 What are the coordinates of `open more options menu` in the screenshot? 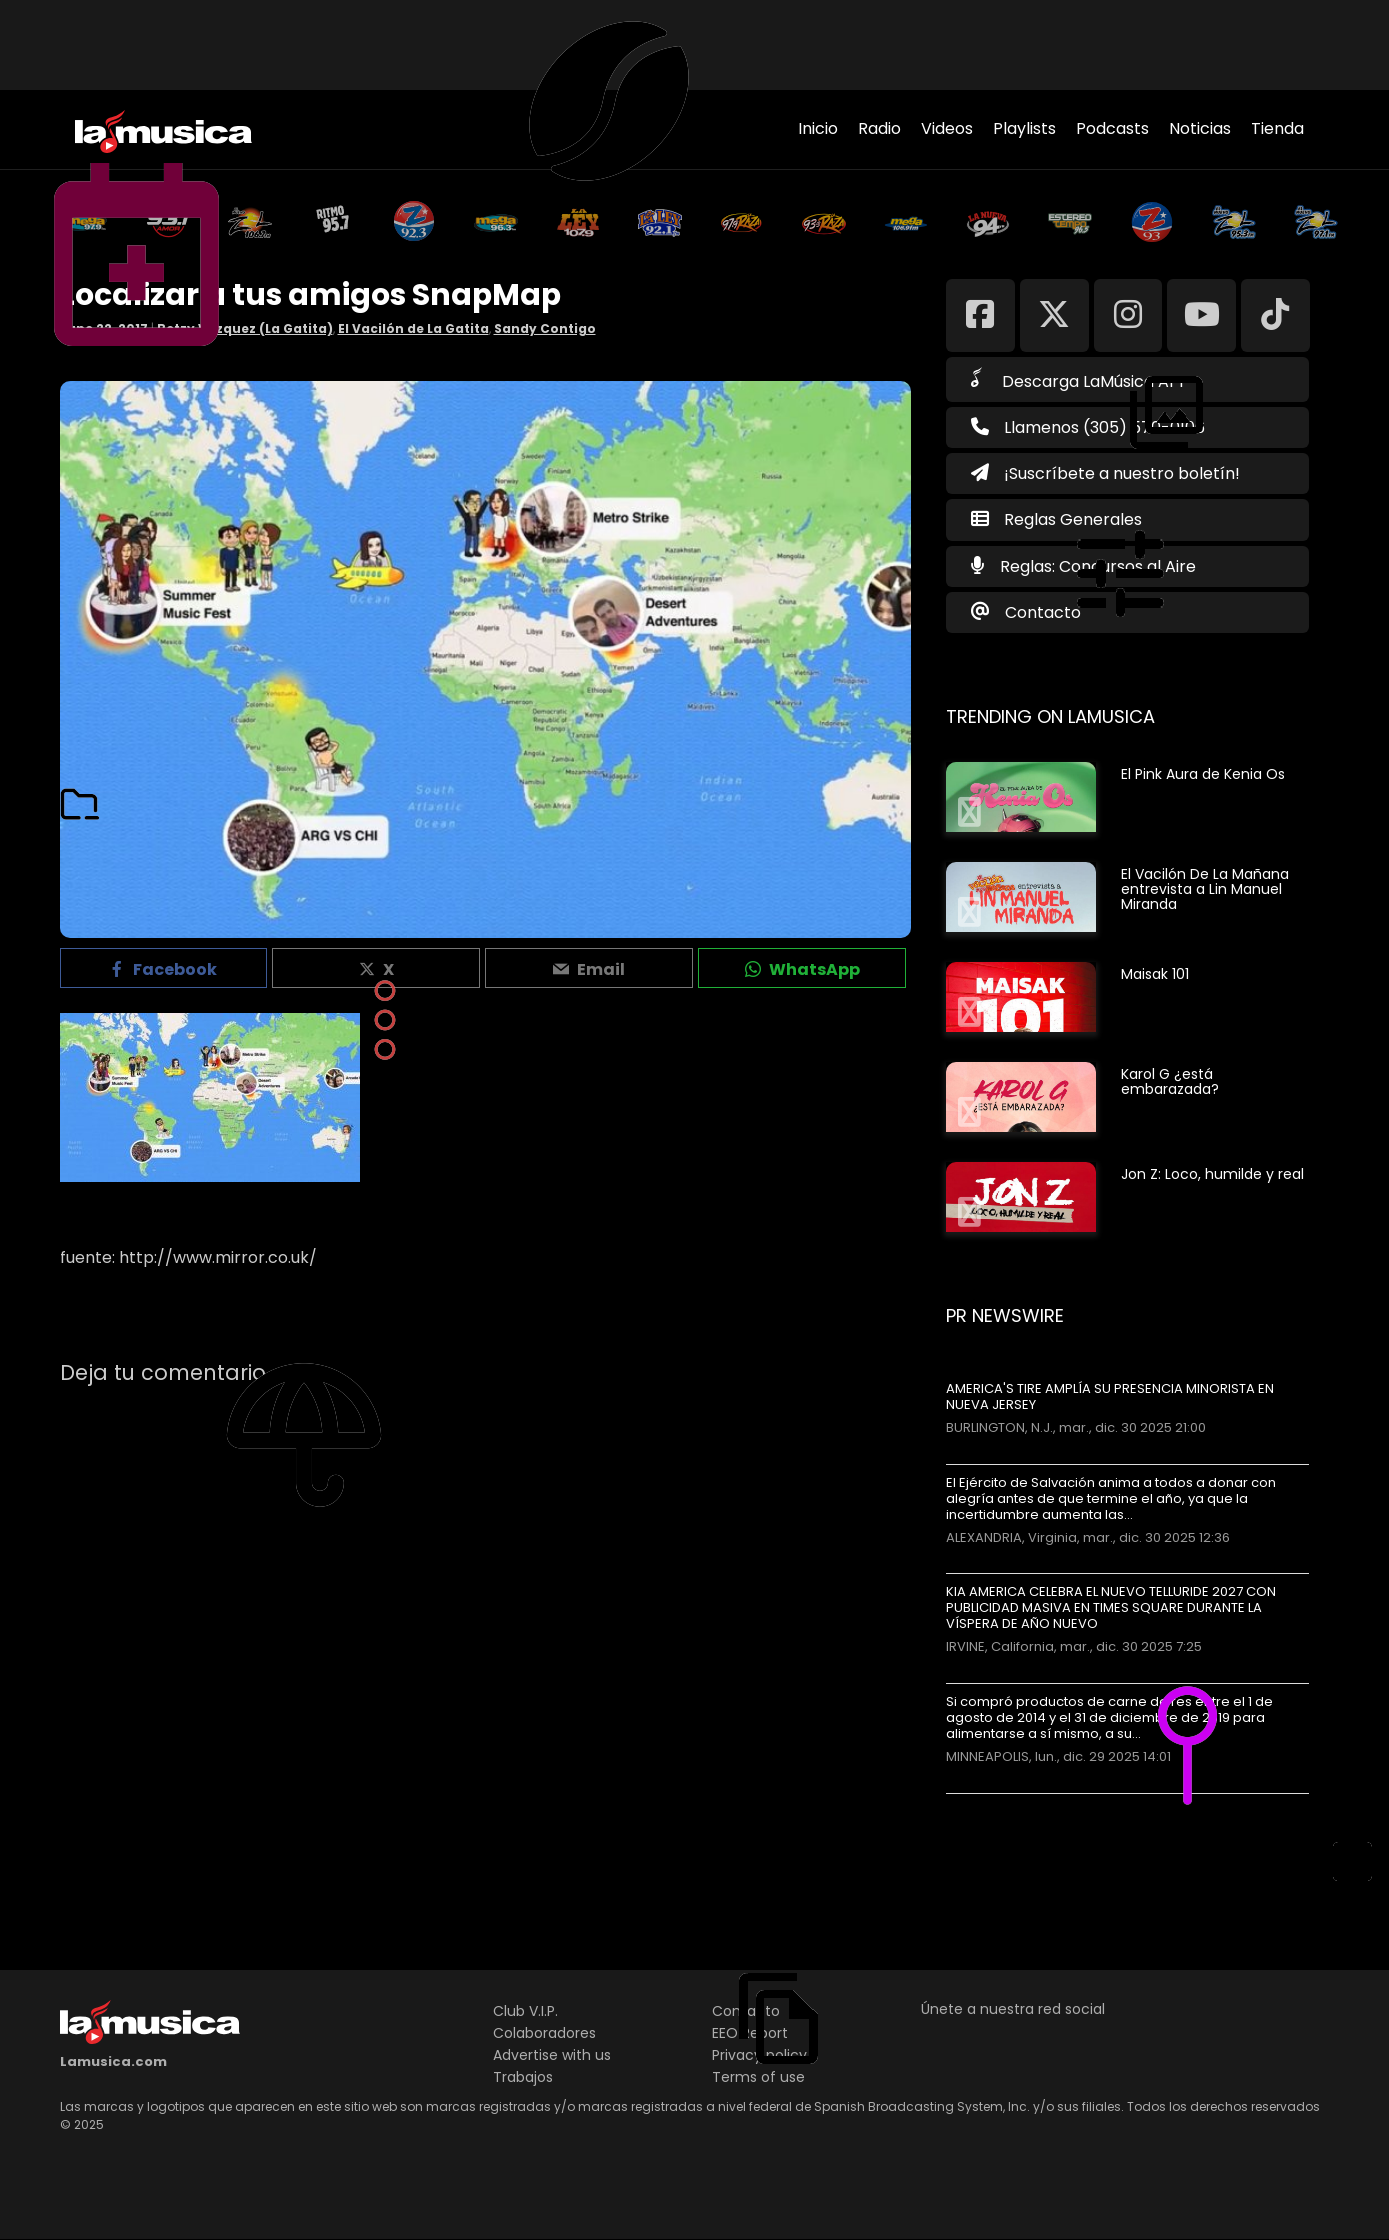 It's located at (385, 1020).